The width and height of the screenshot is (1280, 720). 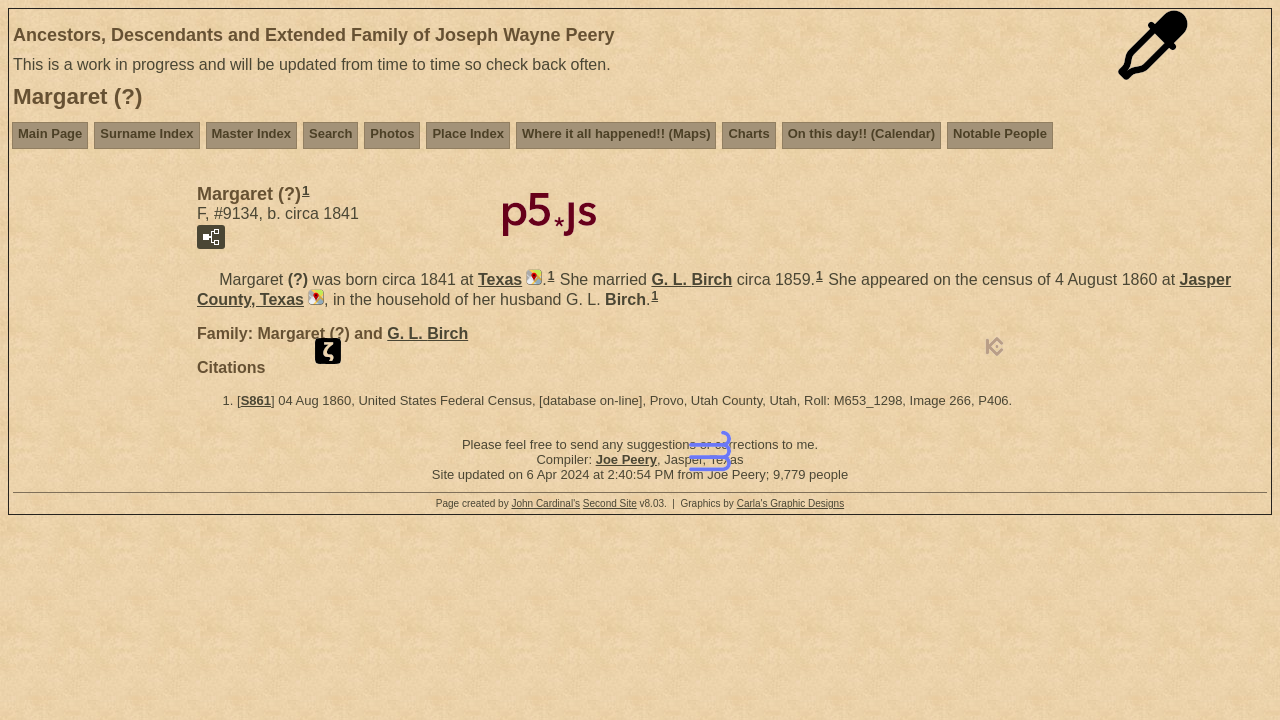 What do you see at coordinates (328, 351) in the screenshot?
I see `open zettlr markdown editor` at bounding box center [328, 351].